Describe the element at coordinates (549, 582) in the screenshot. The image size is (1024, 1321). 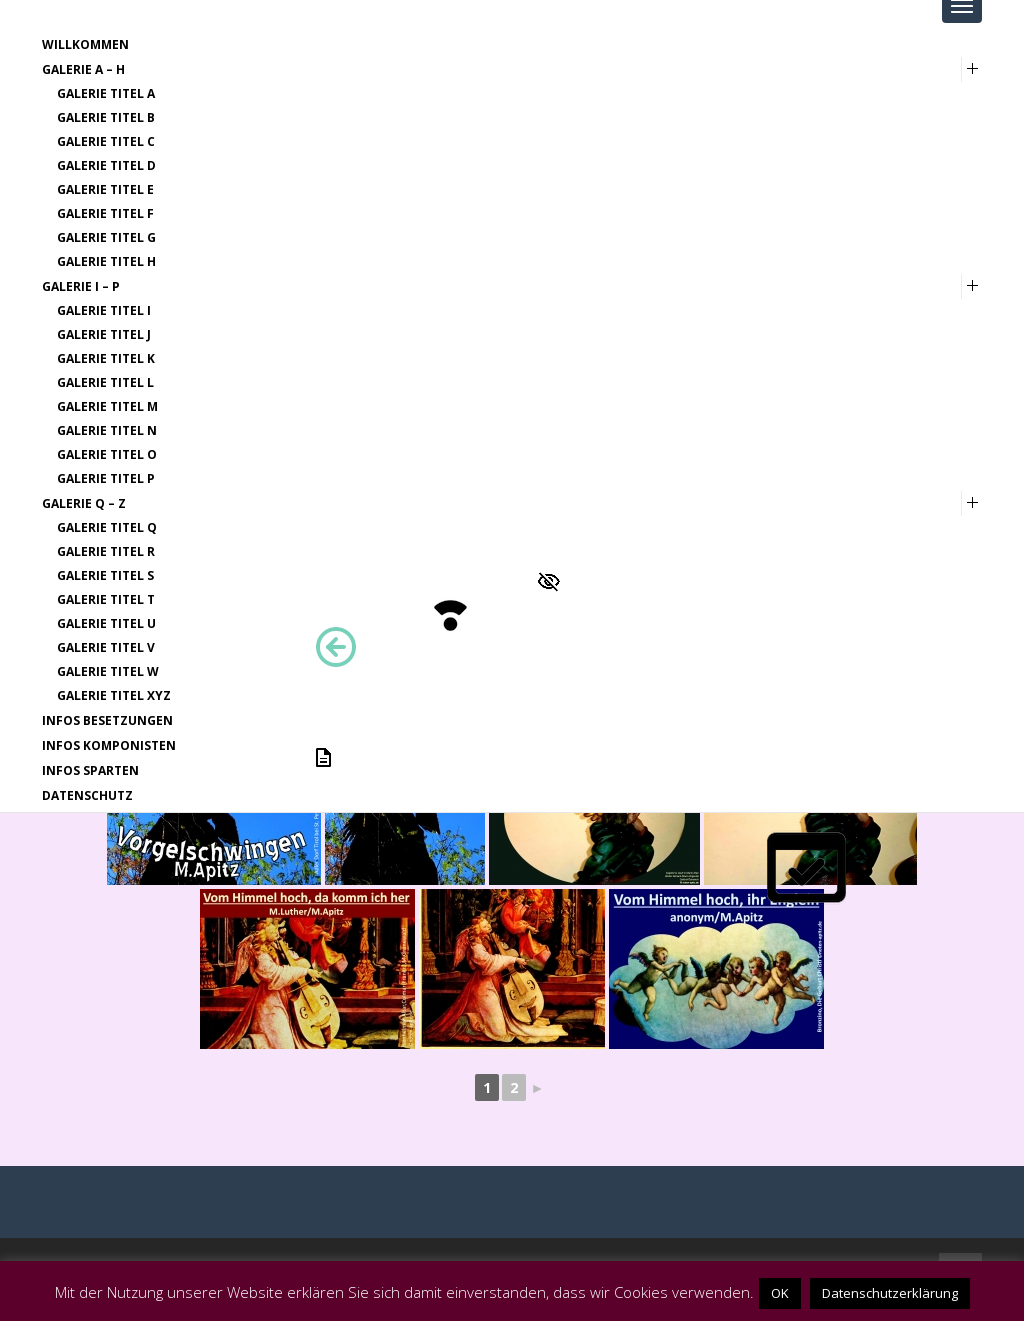
I see `hide password or sensitive content` at that location.